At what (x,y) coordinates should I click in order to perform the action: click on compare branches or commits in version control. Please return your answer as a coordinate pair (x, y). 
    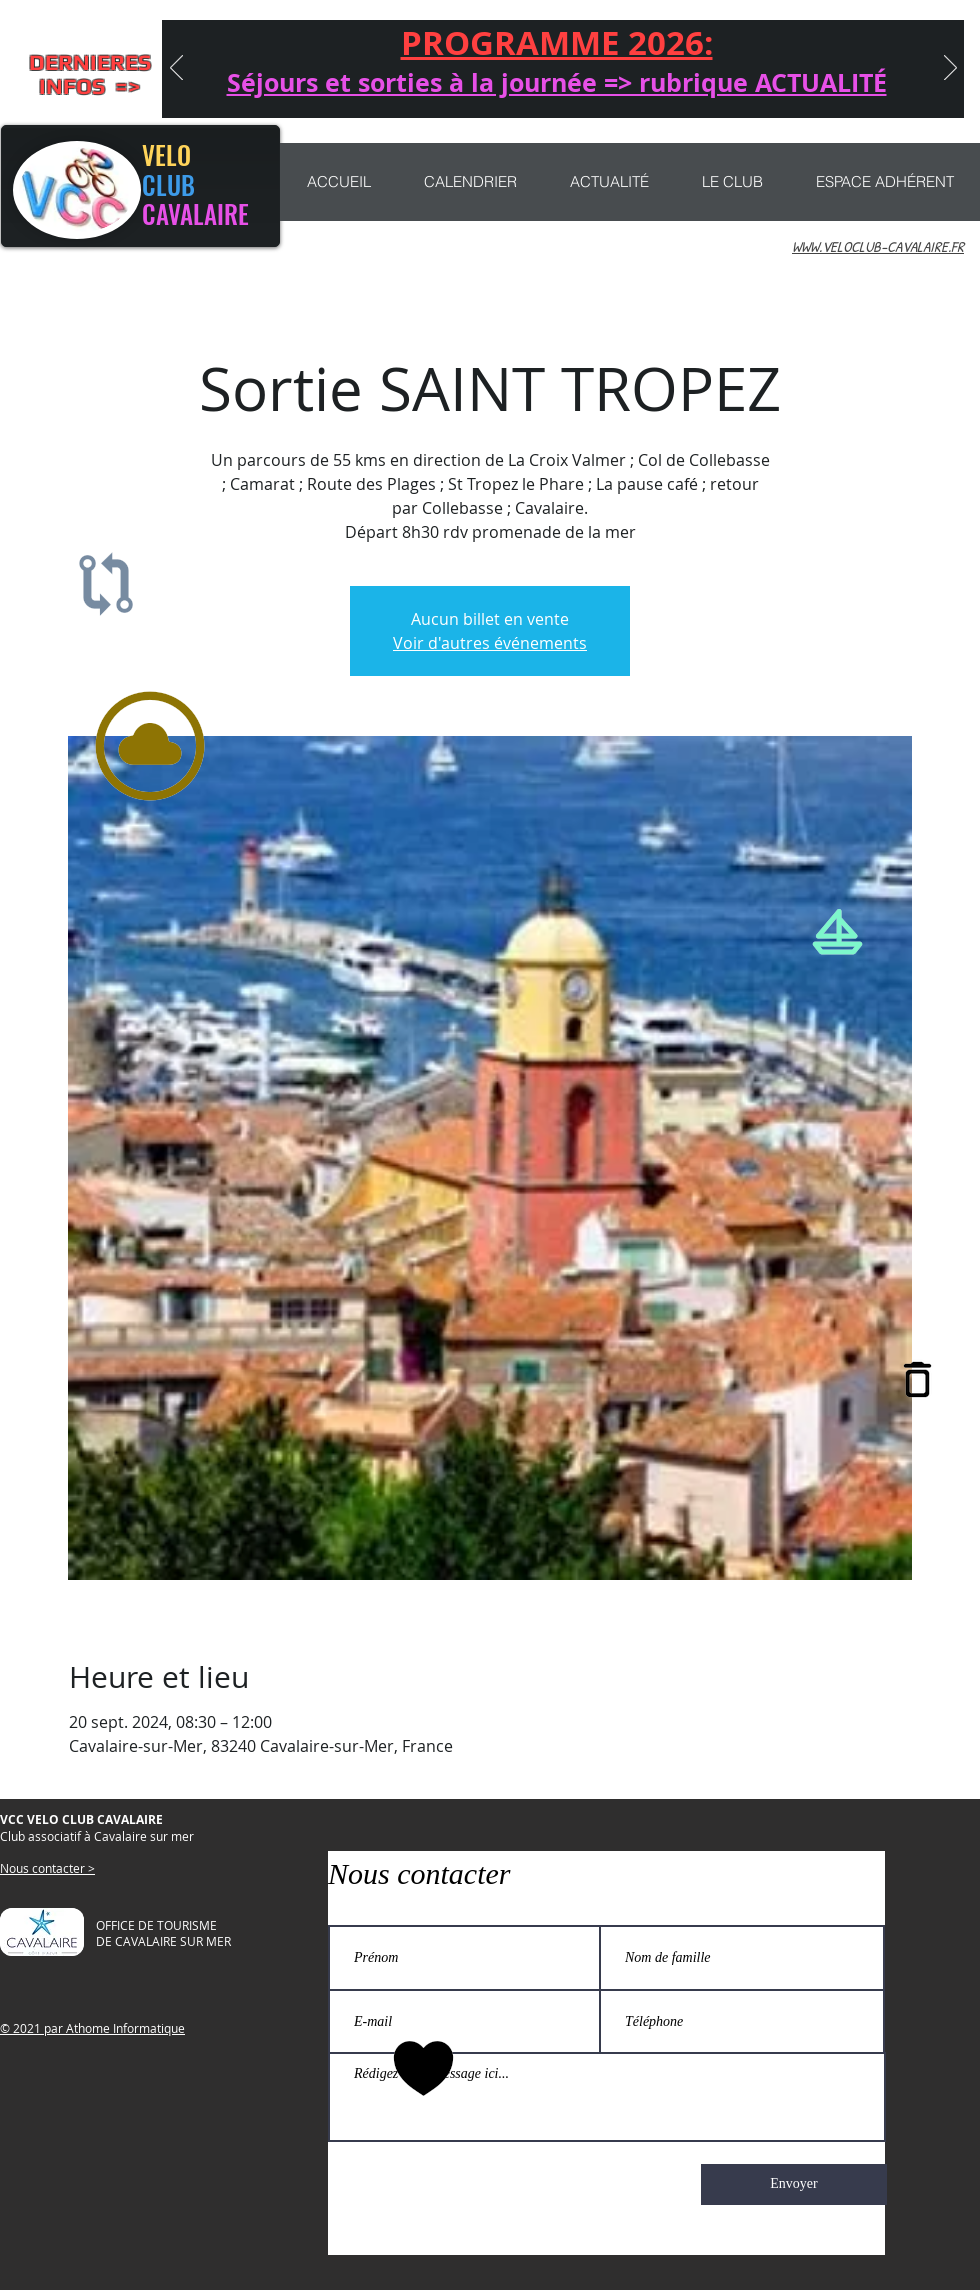
    Looking at the image, I should click on (106, 584).